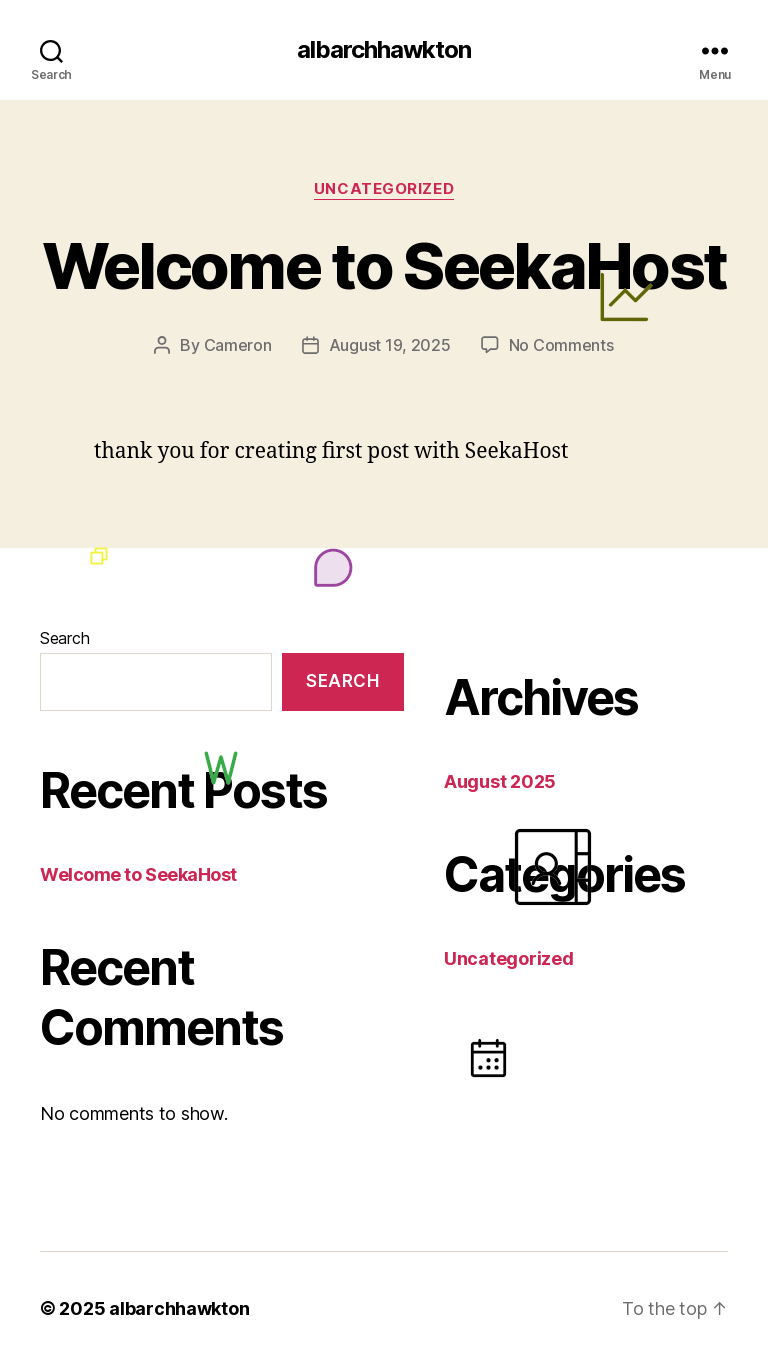 The width and height of the screenshot is (768, 1365). Describe the element at coordinates (99, 556) in the screenshot. I see `copy to clipboard` at that location.